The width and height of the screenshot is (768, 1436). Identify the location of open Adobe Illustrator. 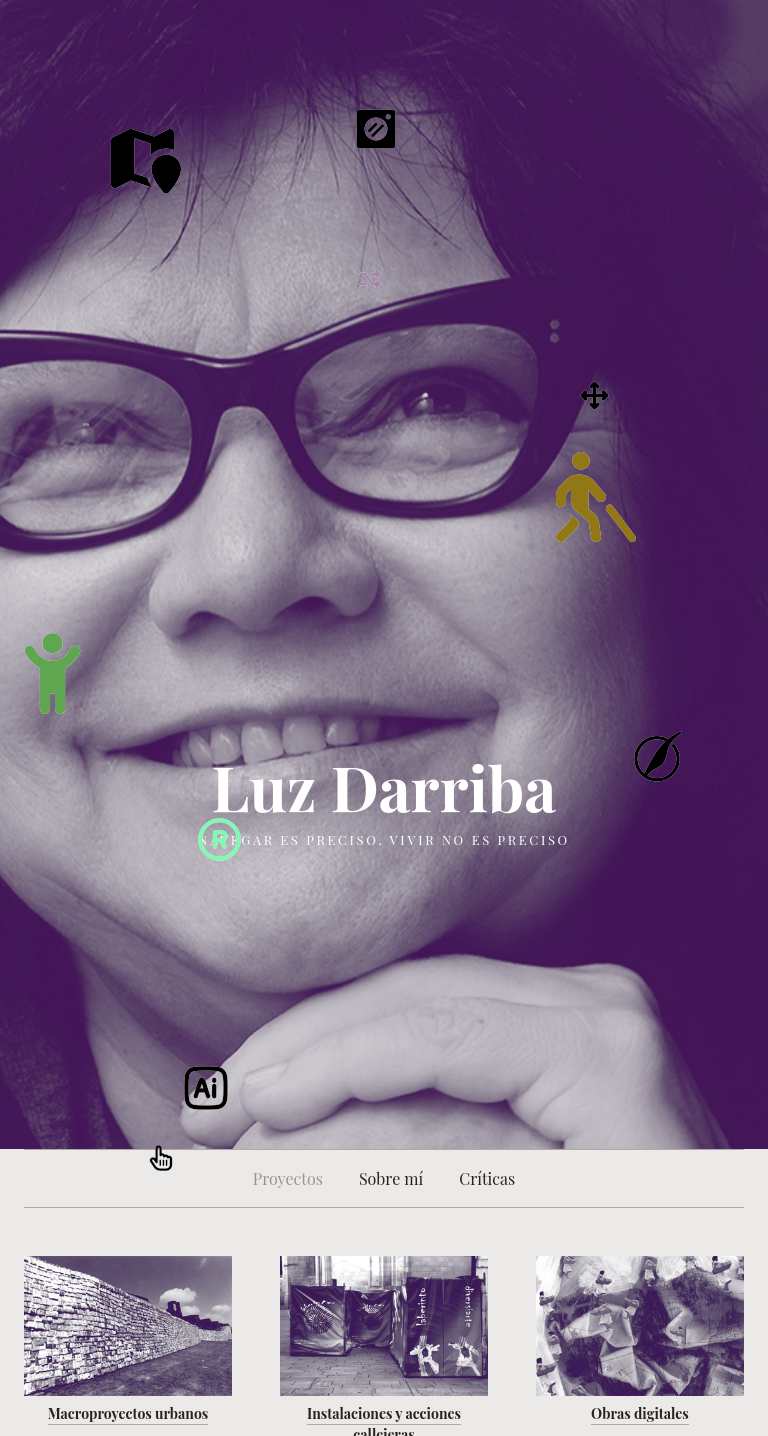
(206, 1088).